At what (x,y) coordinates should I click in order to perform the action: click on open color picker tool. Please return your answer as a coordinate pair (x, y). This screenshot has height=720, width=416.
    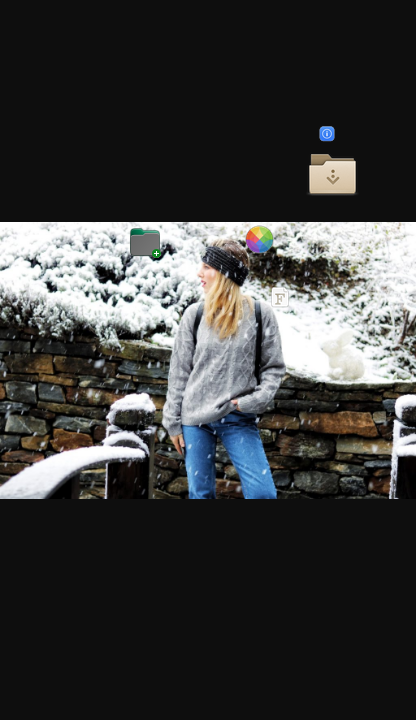
    Looking at the image, I should click on (259, 239).